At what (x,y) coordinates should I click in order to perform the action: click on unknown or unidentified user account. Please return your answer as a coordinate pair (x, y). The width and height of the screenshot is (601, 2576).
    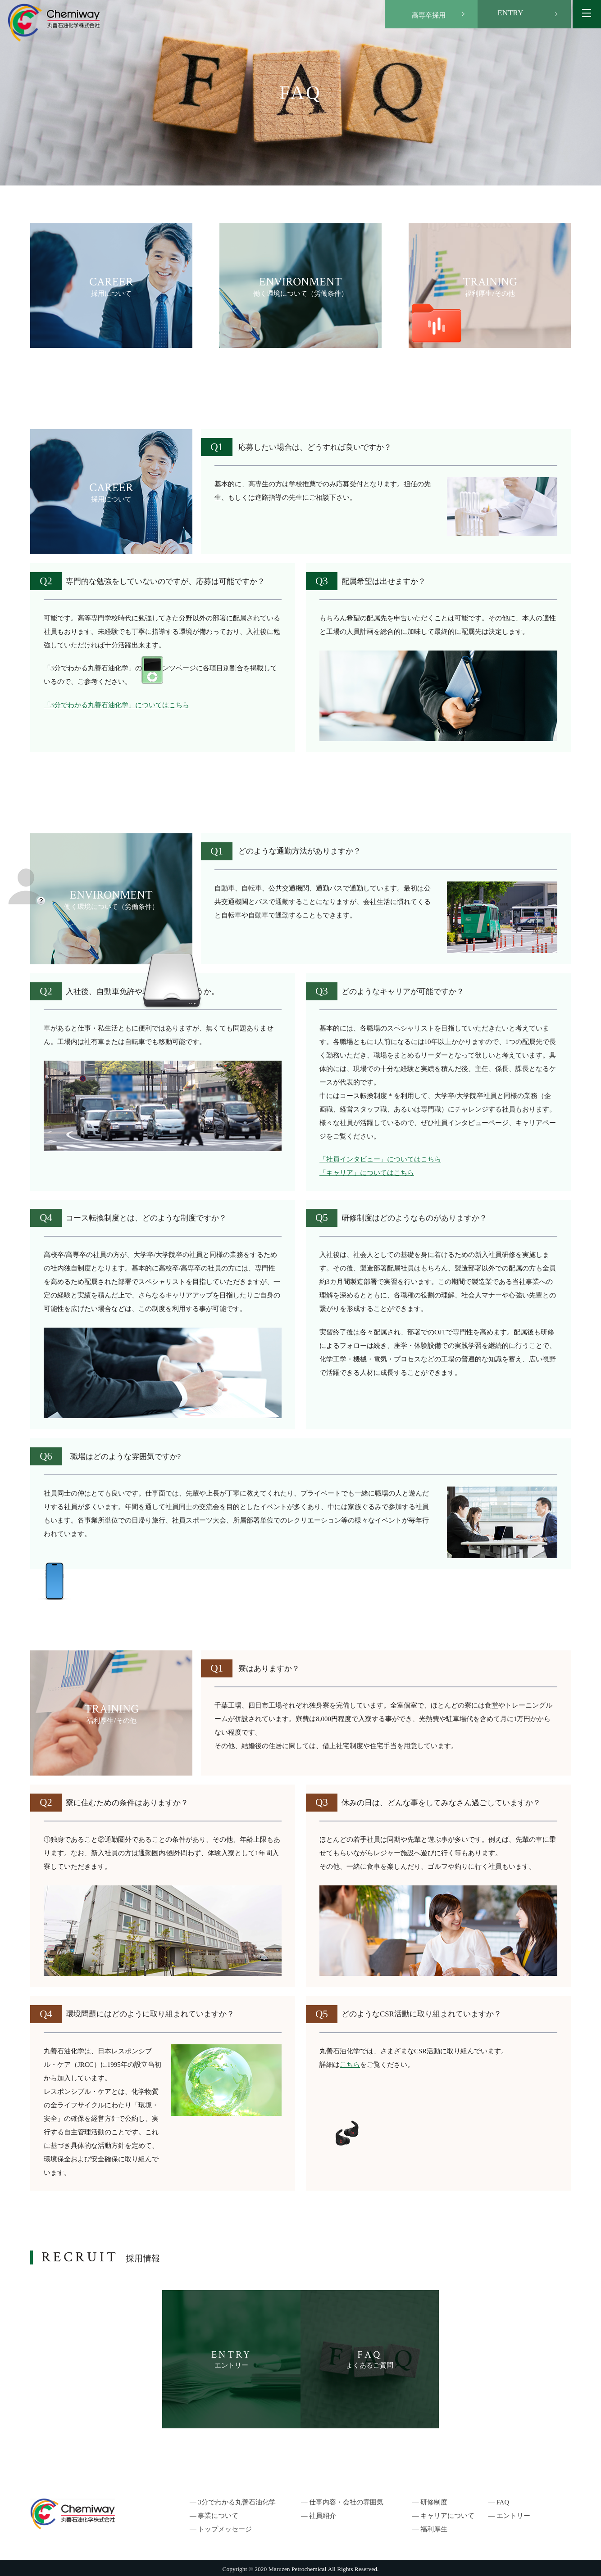
    Looking at the image, I should click on (26, 886).